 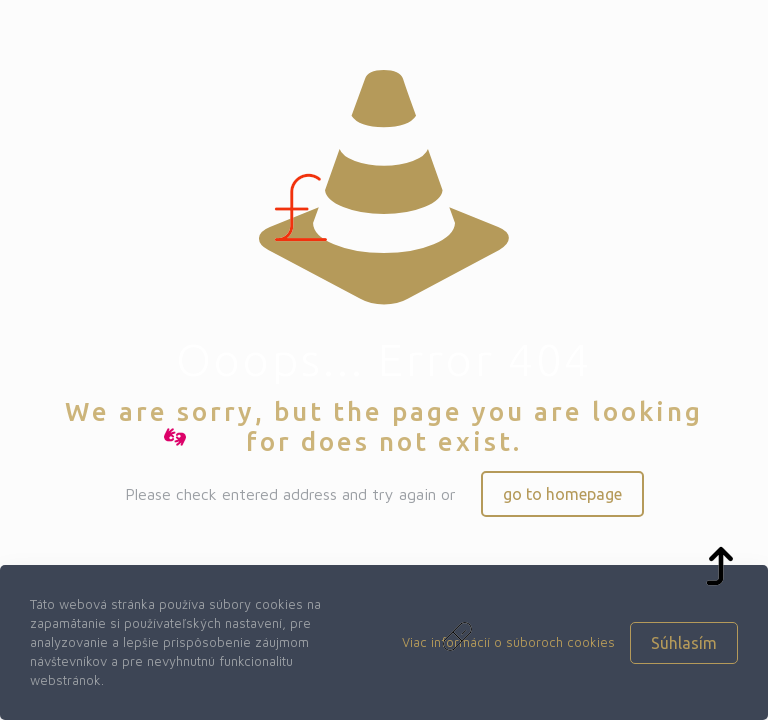 I want to click on enable sign language interpretation, so click(x=175, y=437).